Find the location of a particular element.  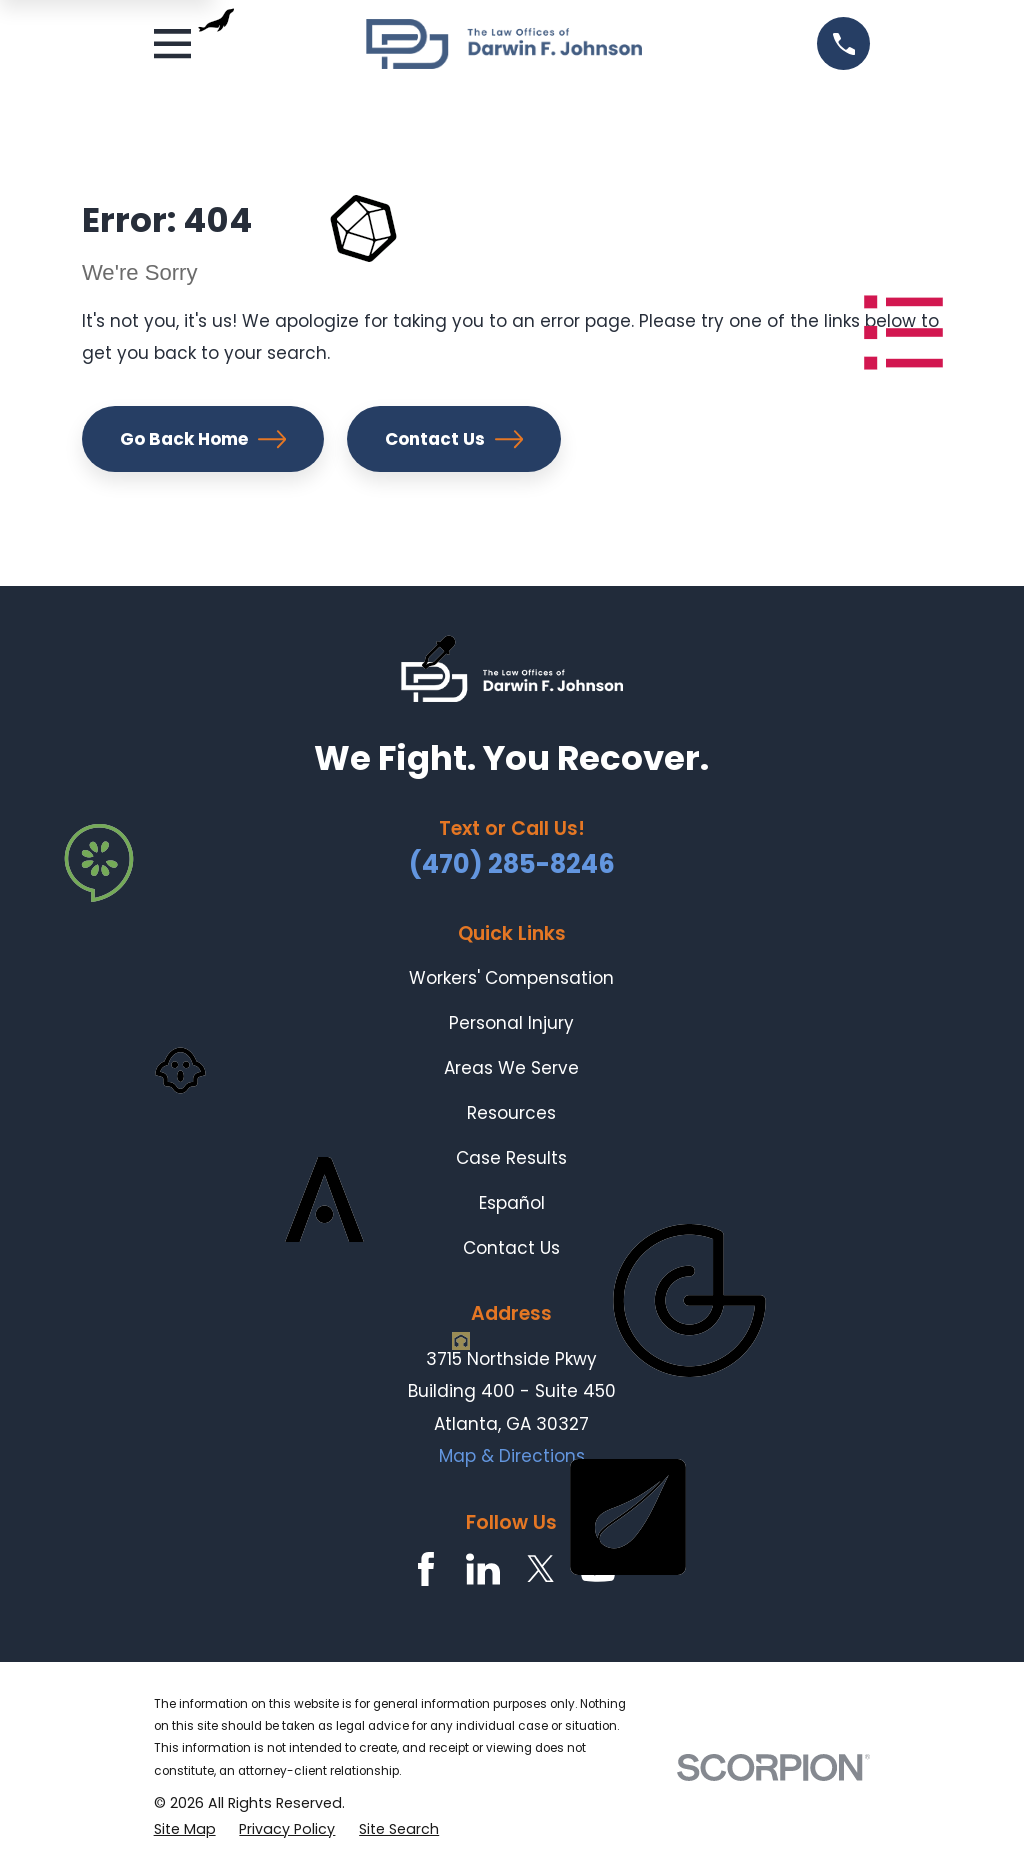

thymeleaf java template engine logo is located at coordinates (628, 1517).